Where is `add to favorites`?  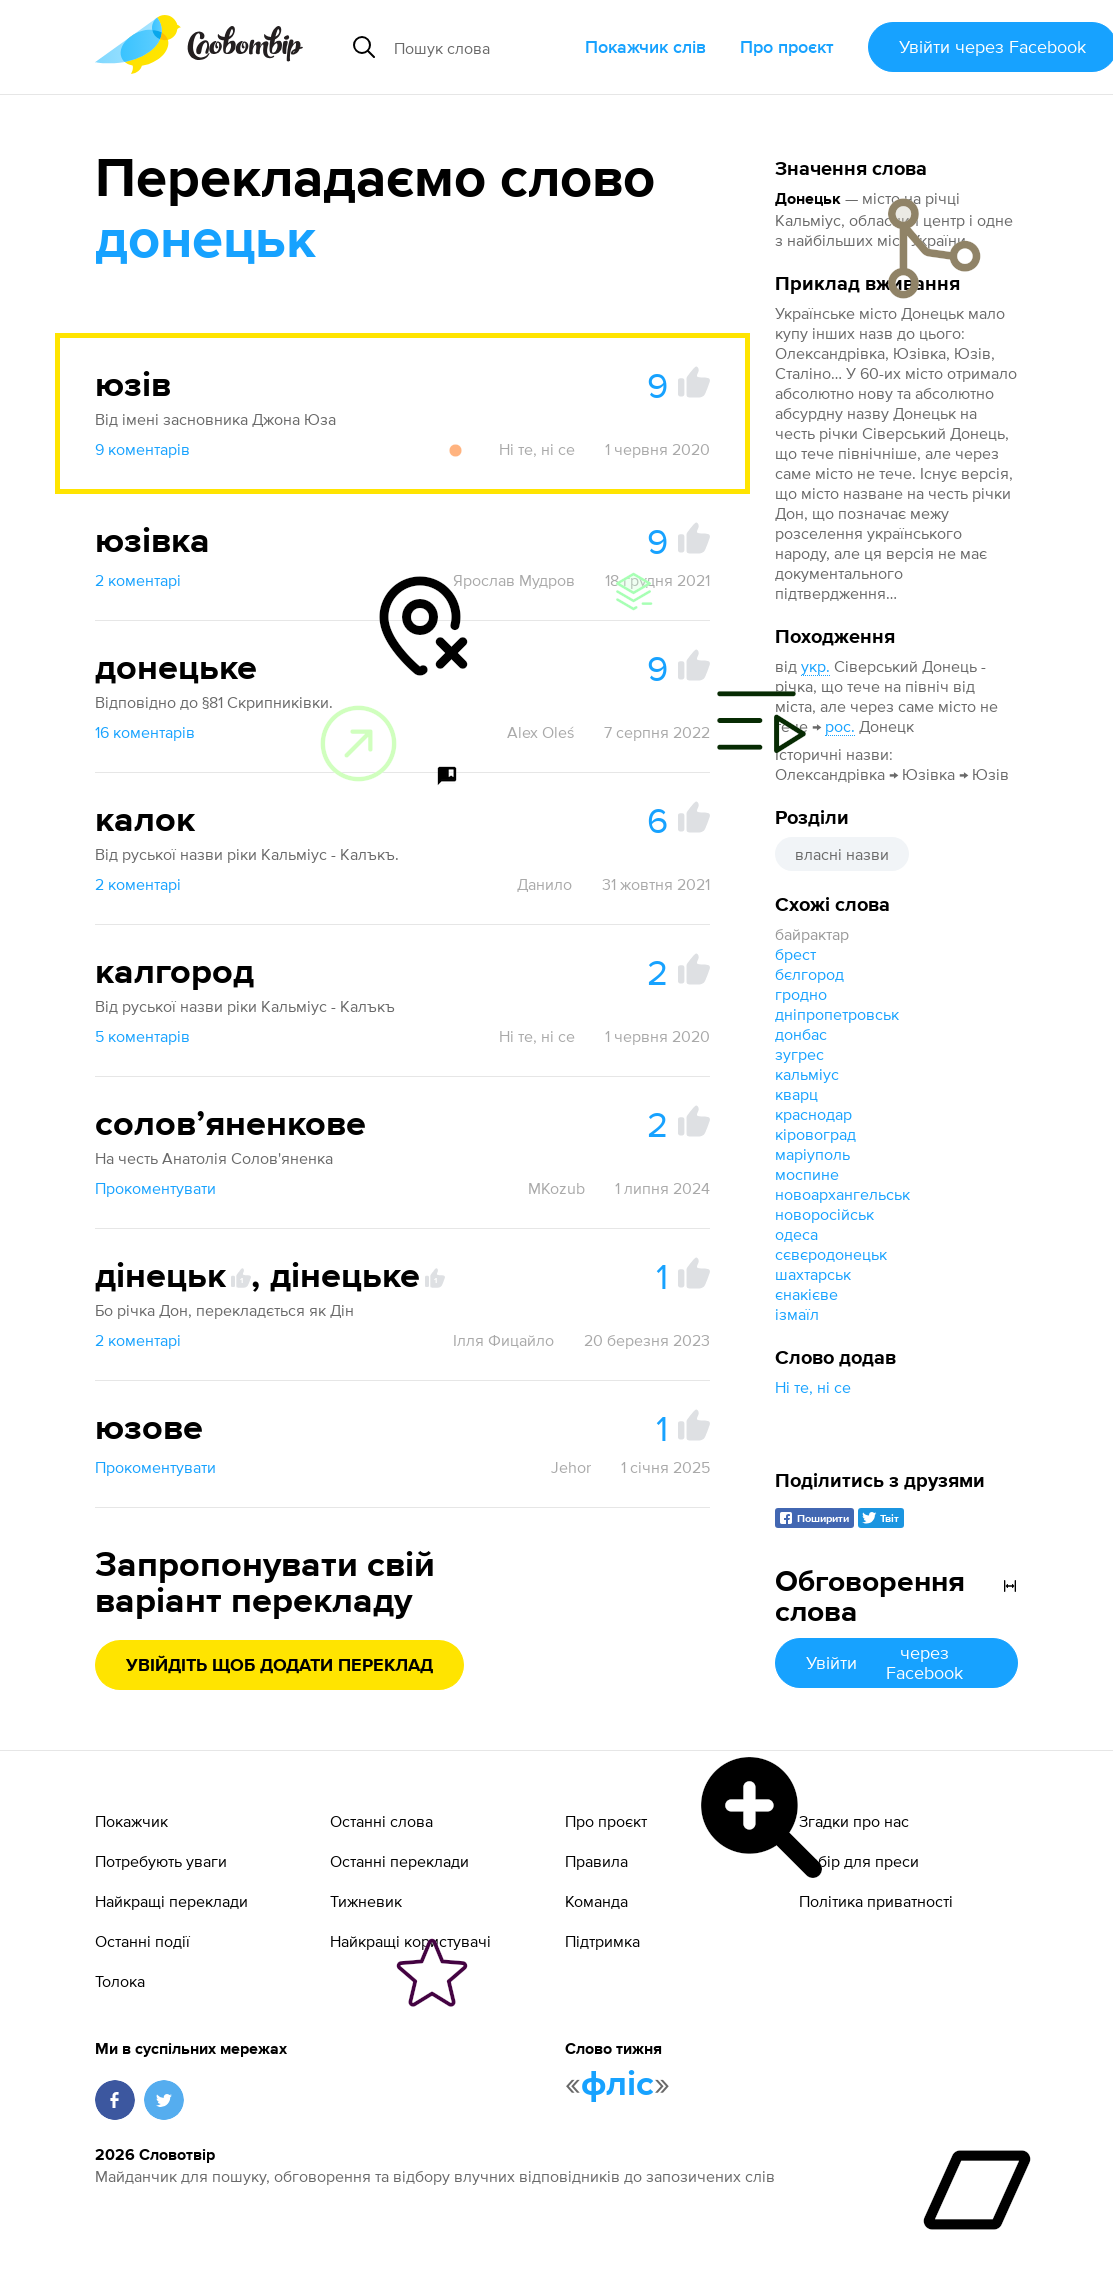
add to favorites is located at coordinates (432, 1974).